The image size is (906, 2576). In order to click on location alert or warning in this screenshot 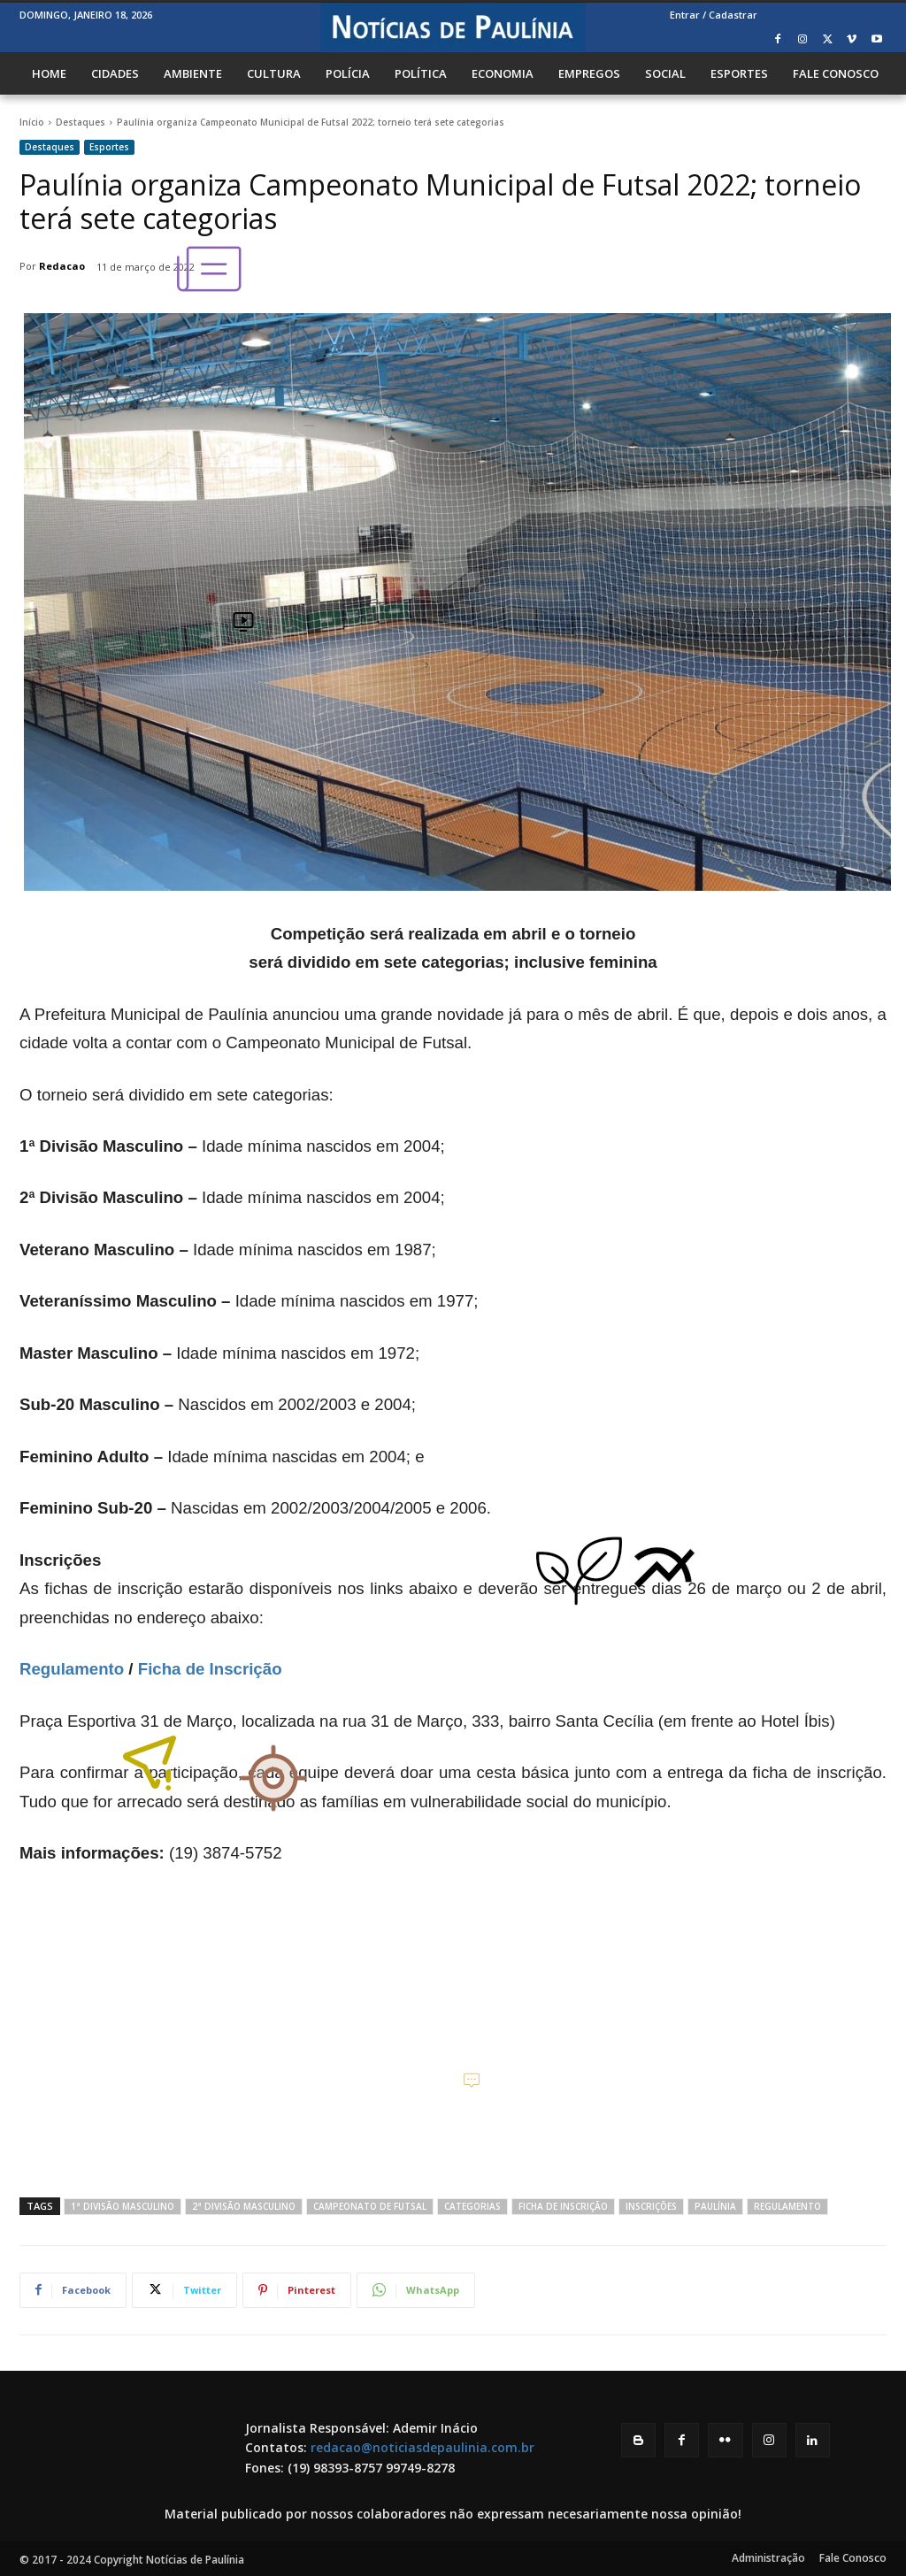, I will do `click(150, 1761)`.